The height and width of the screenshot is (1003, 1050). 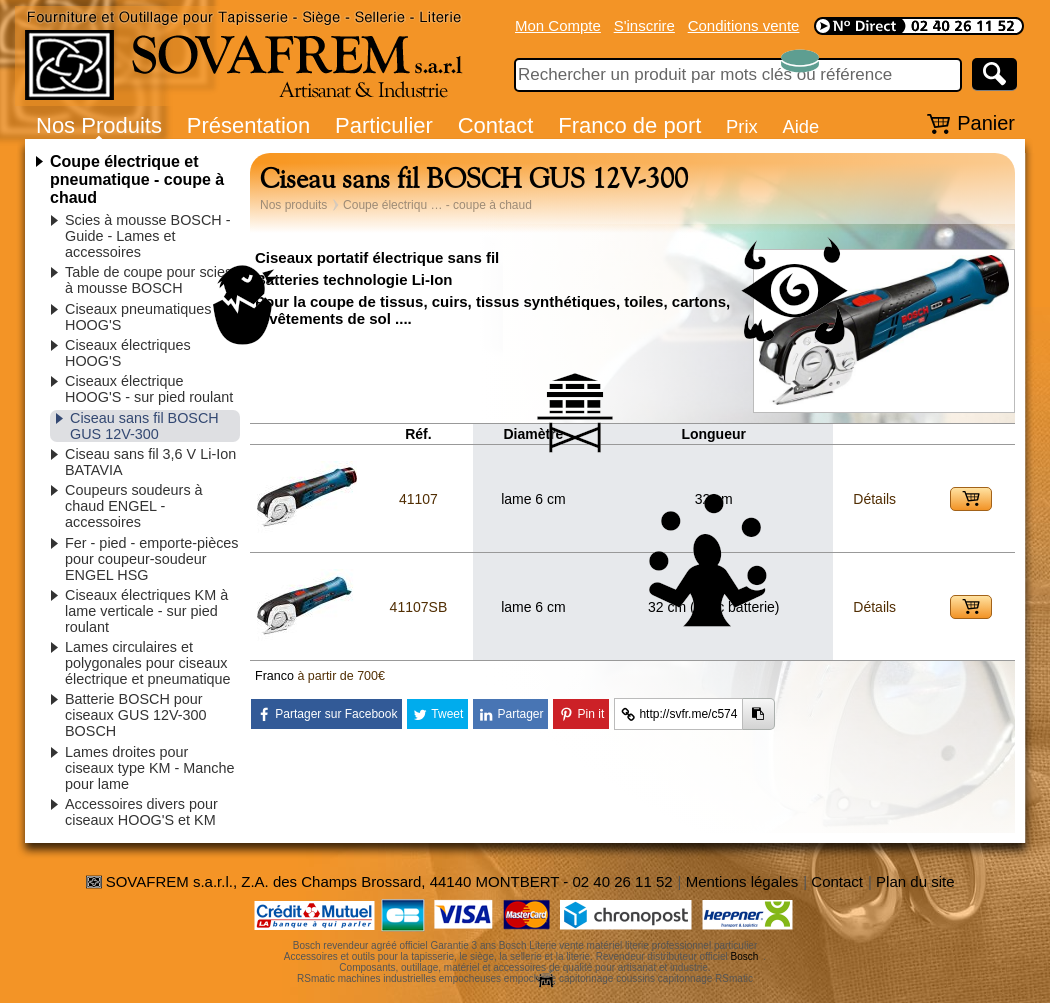 I want to click on indicates a skill-based or dexterity game mode, so click(x=706, y=560).